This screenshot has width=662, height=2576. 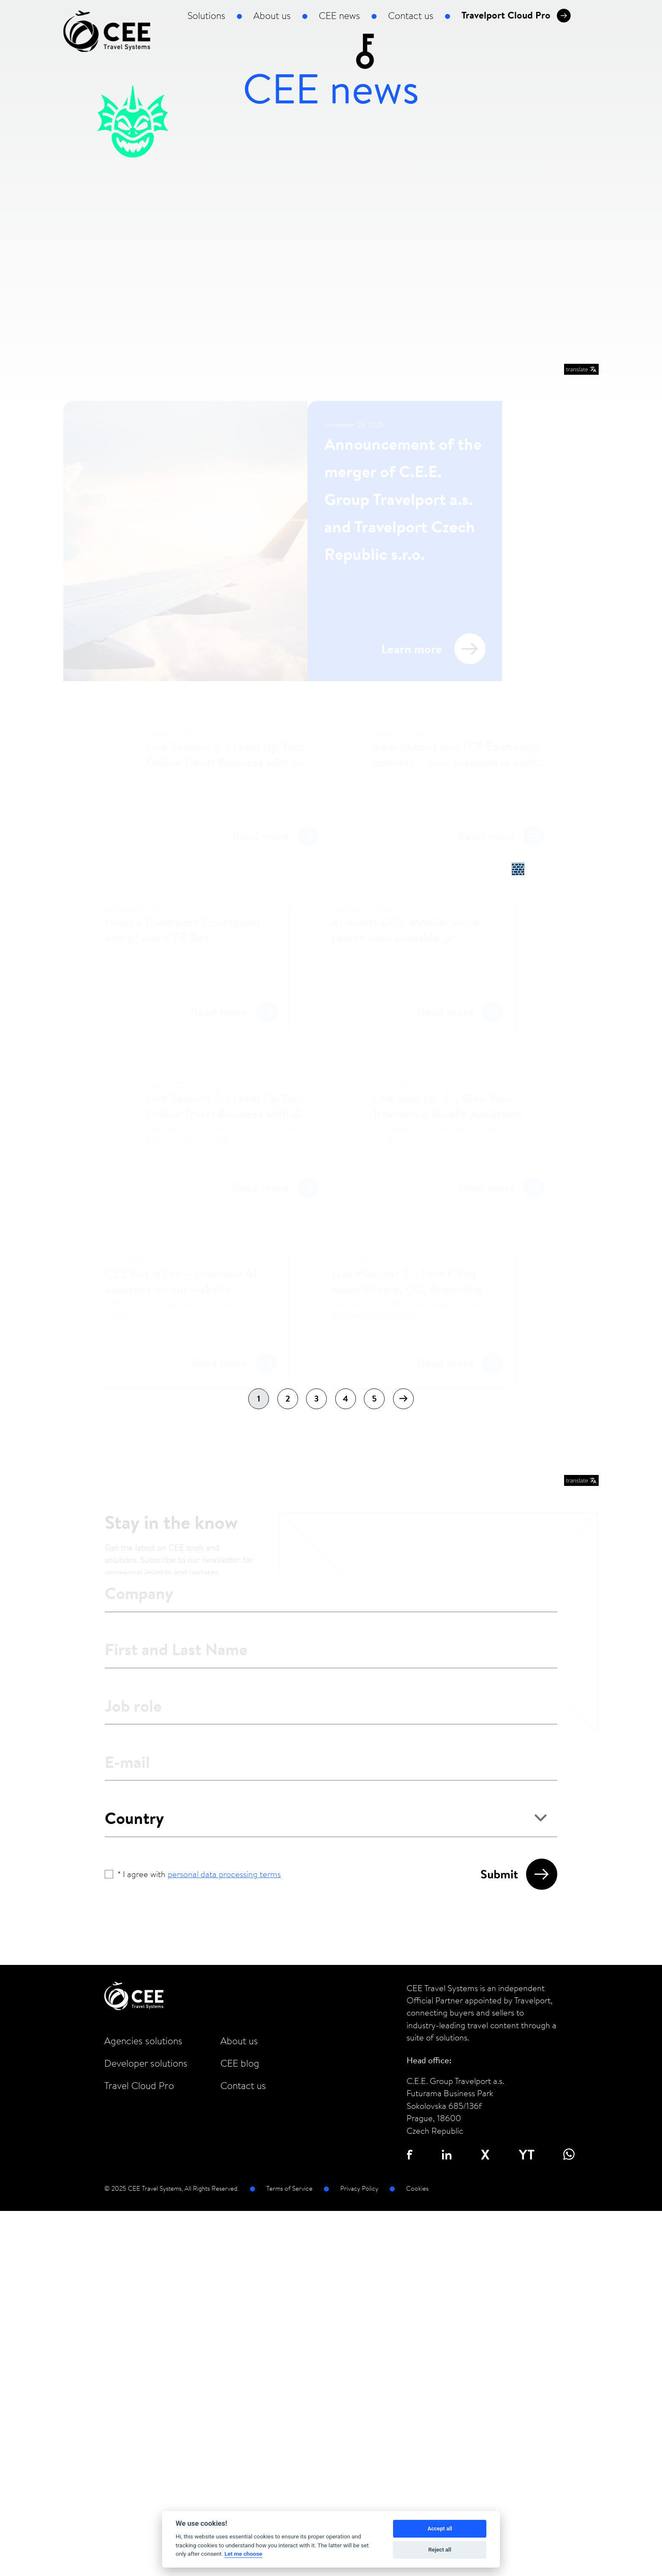 I want to click on encounter a fish monster enemy, so click(x=133, y=121).